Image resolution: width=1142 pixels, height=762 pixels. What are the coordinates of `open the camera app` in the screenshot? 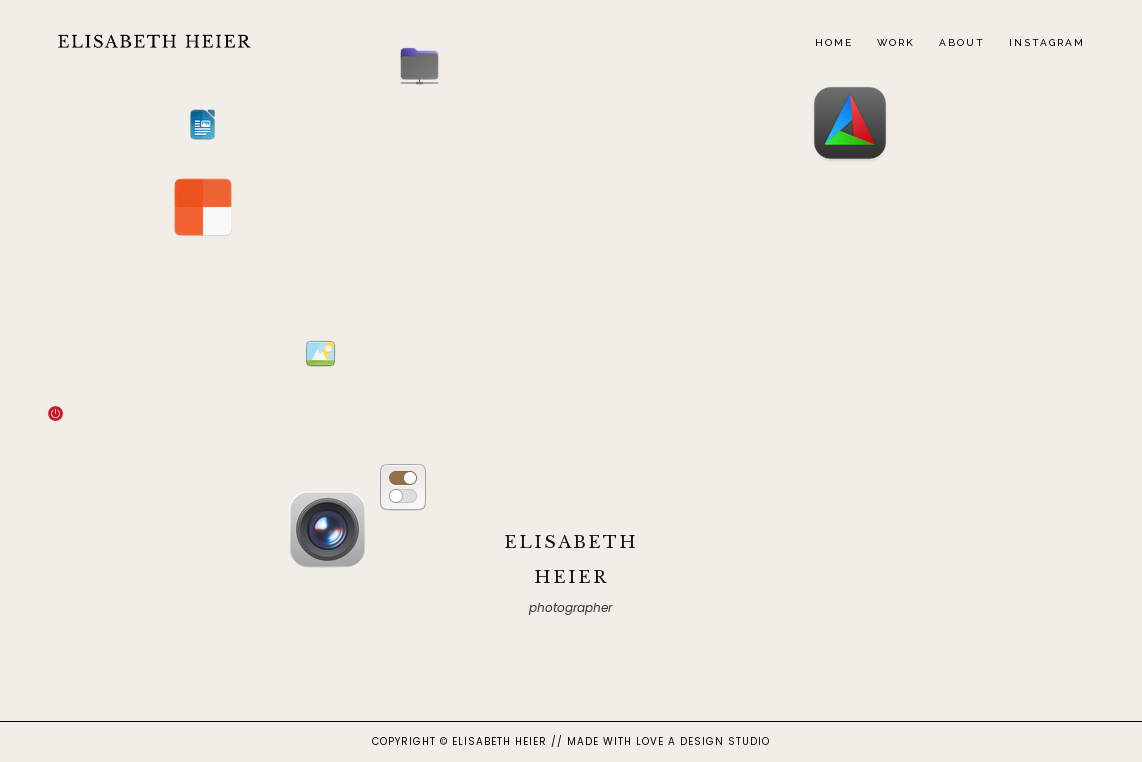 It's located at (327, 529).